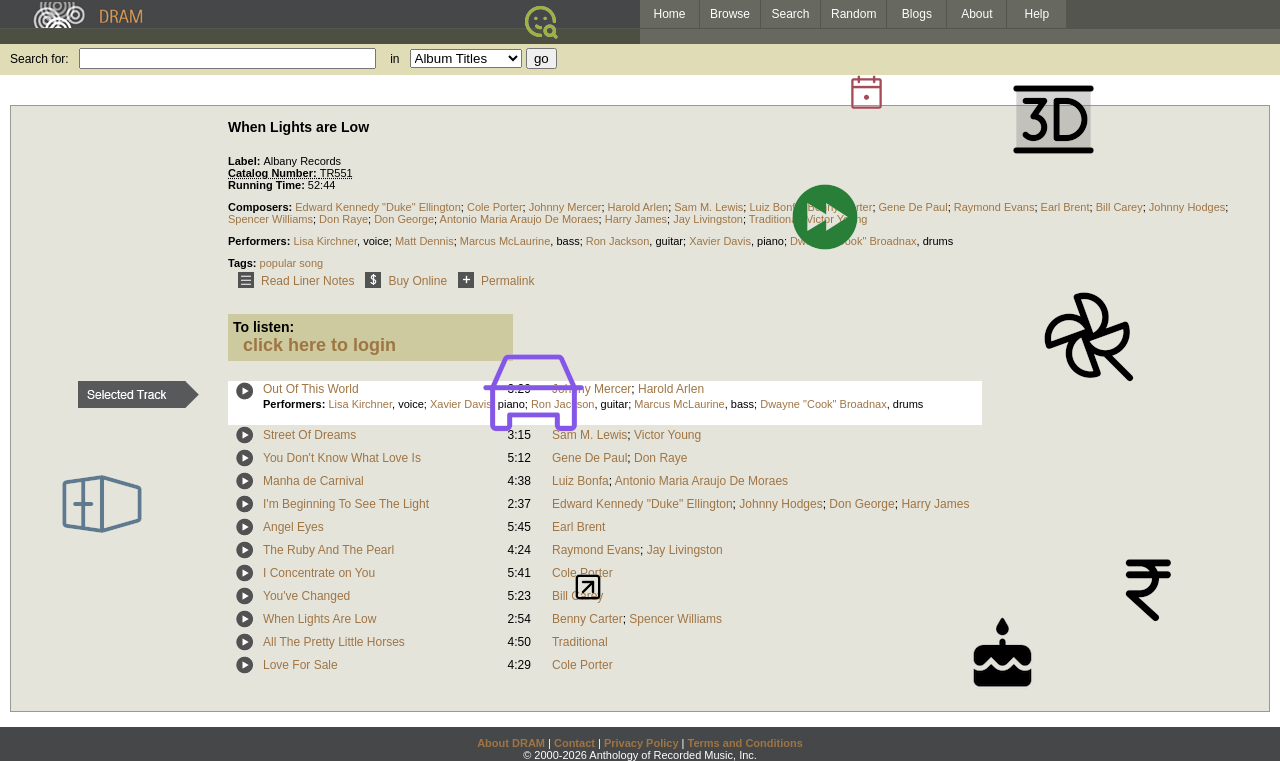  Describe the element at coordinates (1002, 654) in the screenshot. I see `view birthday or celebration events` at that location.